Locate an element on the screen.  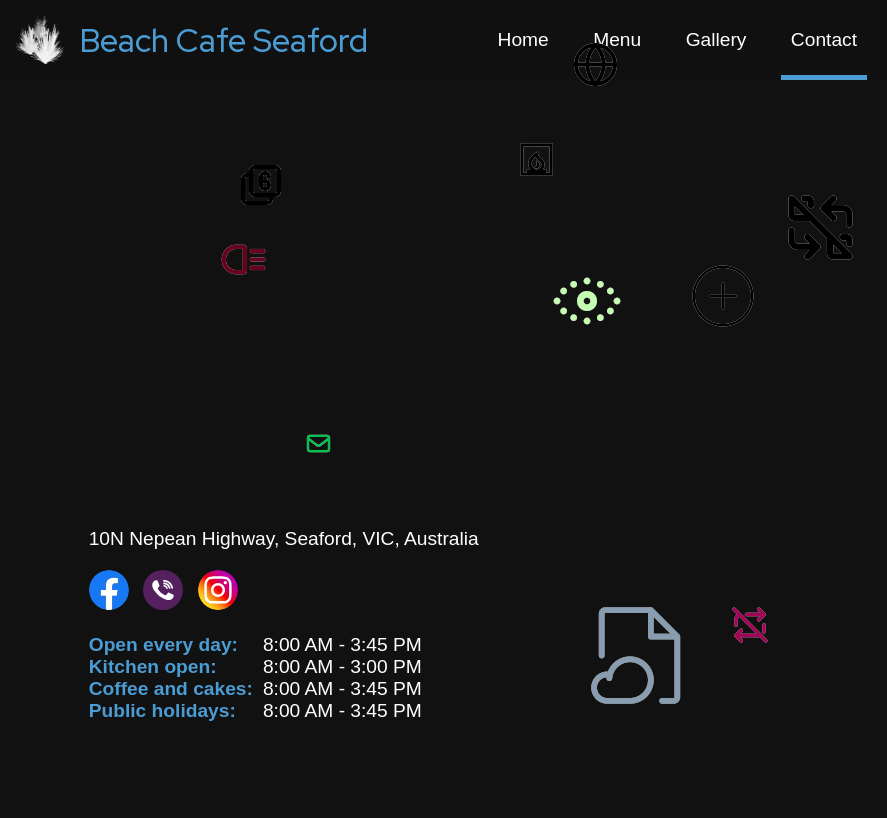
switch language or region settings is located at coordinates (595, 64).